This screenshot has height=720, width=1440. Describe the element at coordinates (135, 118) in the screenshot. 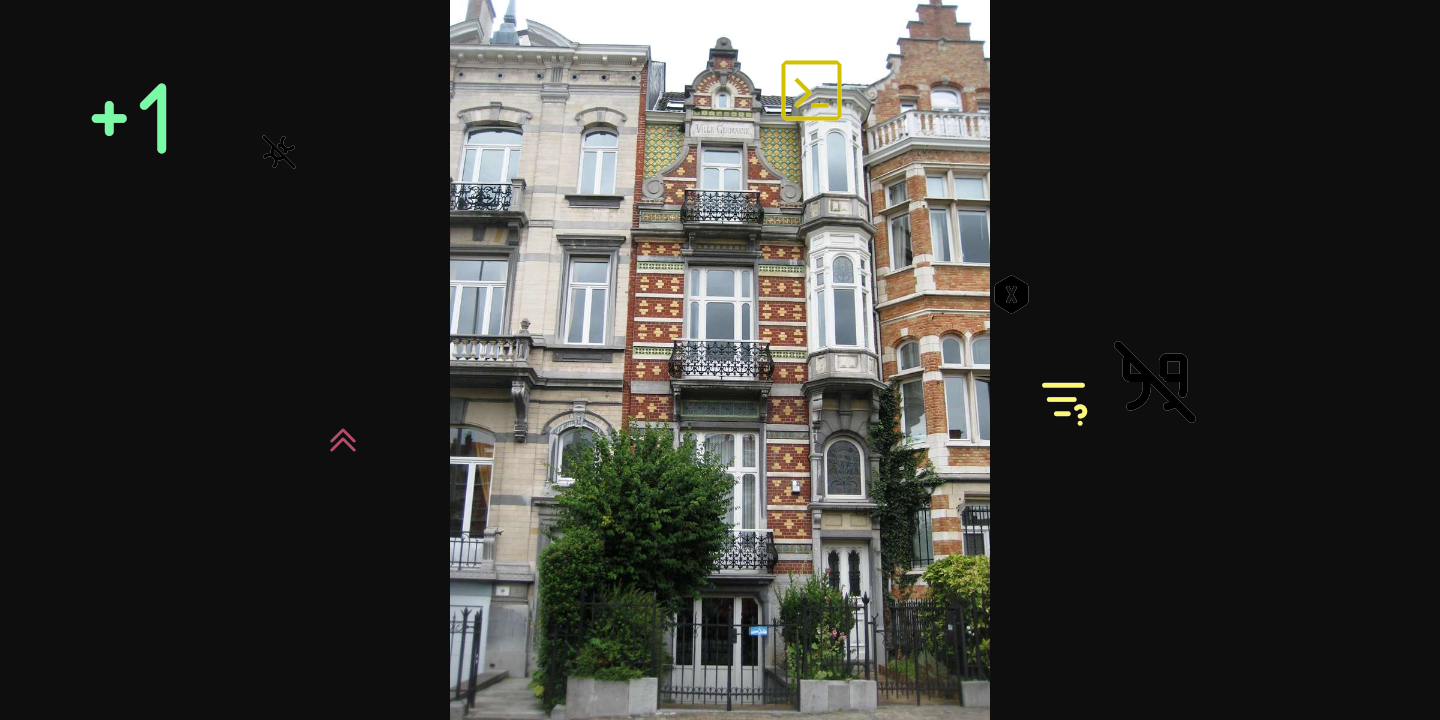

I see `increase exposure by one stop` at that location.